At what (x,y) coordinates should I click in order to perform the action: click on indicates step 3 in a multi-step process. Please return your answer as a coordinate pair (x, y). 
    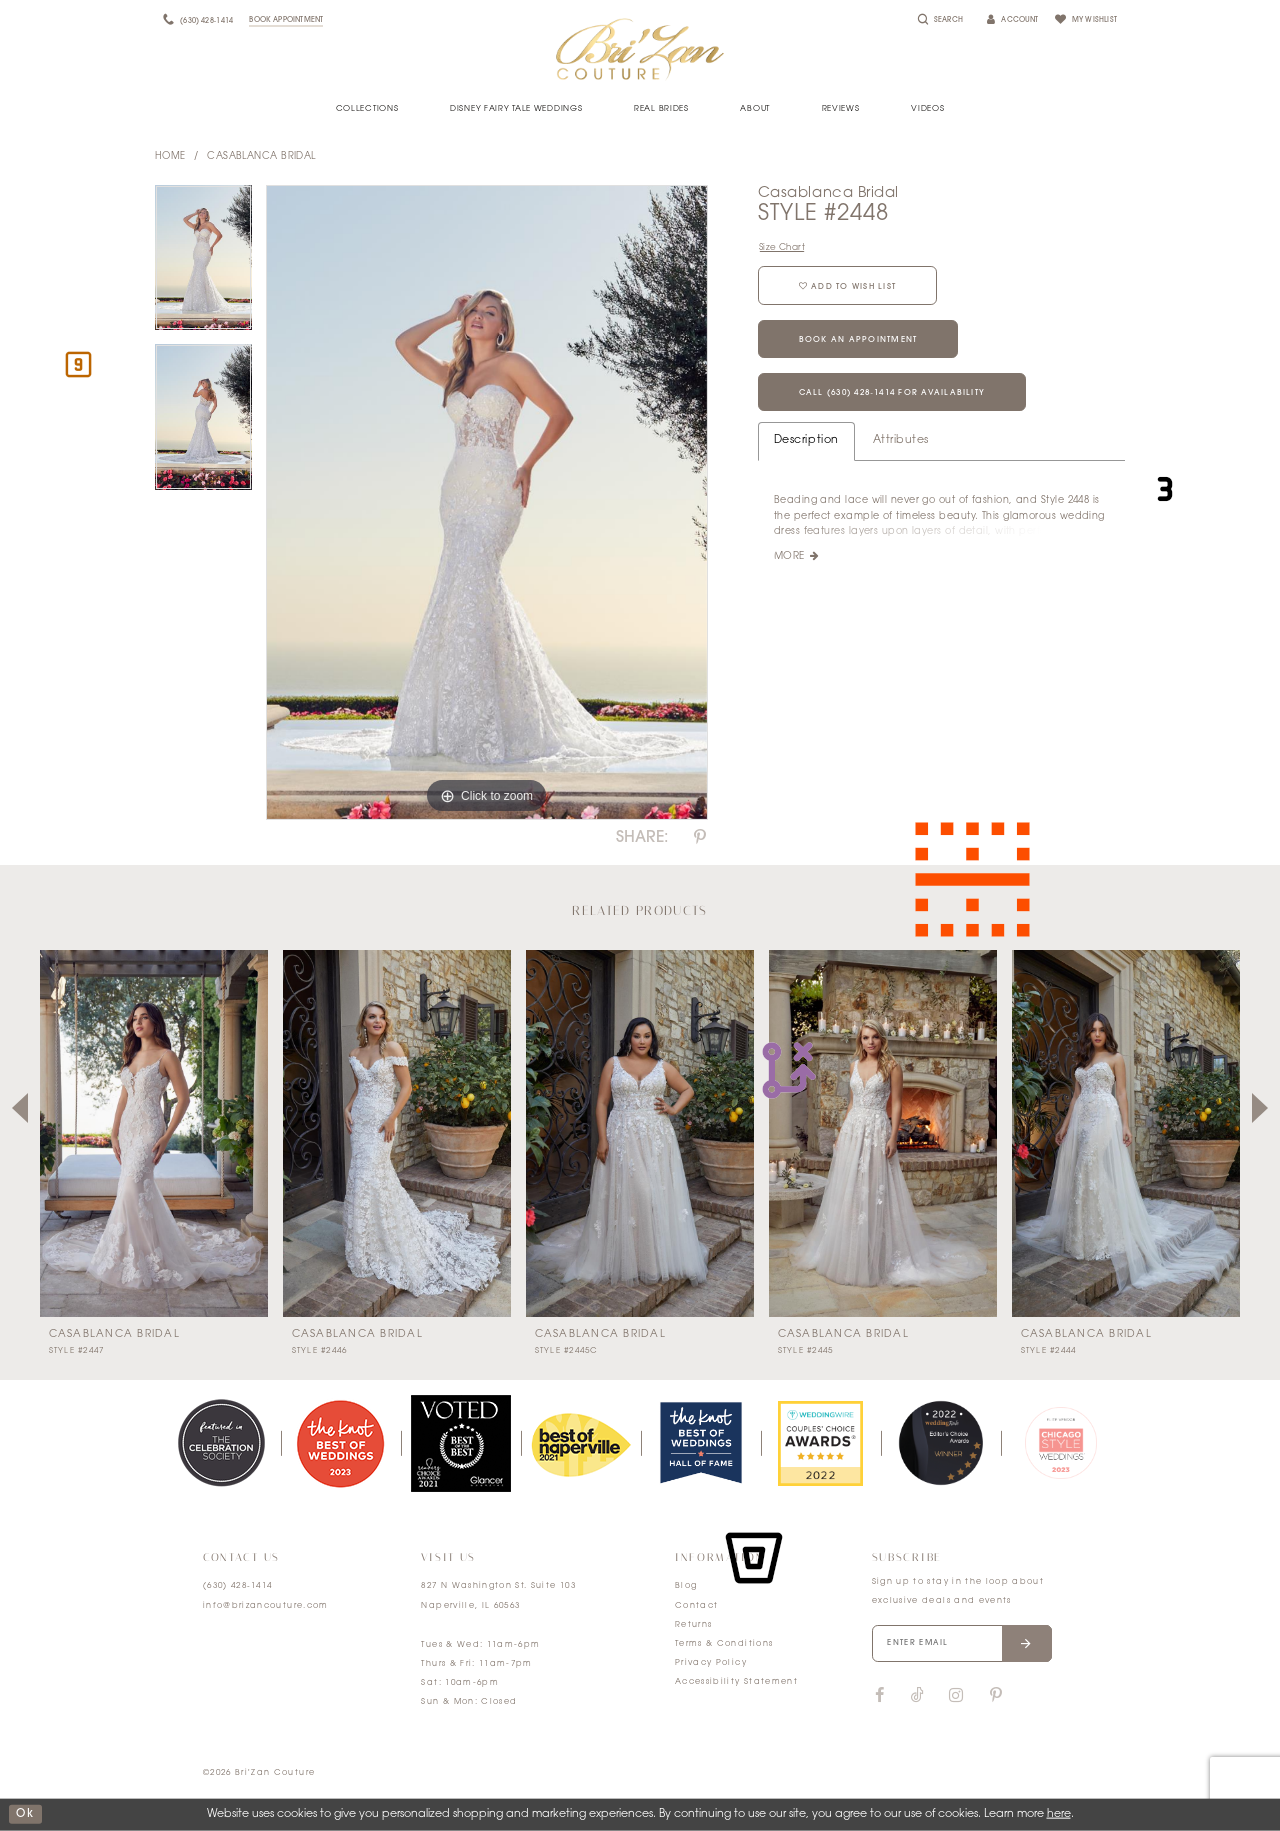
    Looking at the image, I should click on (1165, 489).